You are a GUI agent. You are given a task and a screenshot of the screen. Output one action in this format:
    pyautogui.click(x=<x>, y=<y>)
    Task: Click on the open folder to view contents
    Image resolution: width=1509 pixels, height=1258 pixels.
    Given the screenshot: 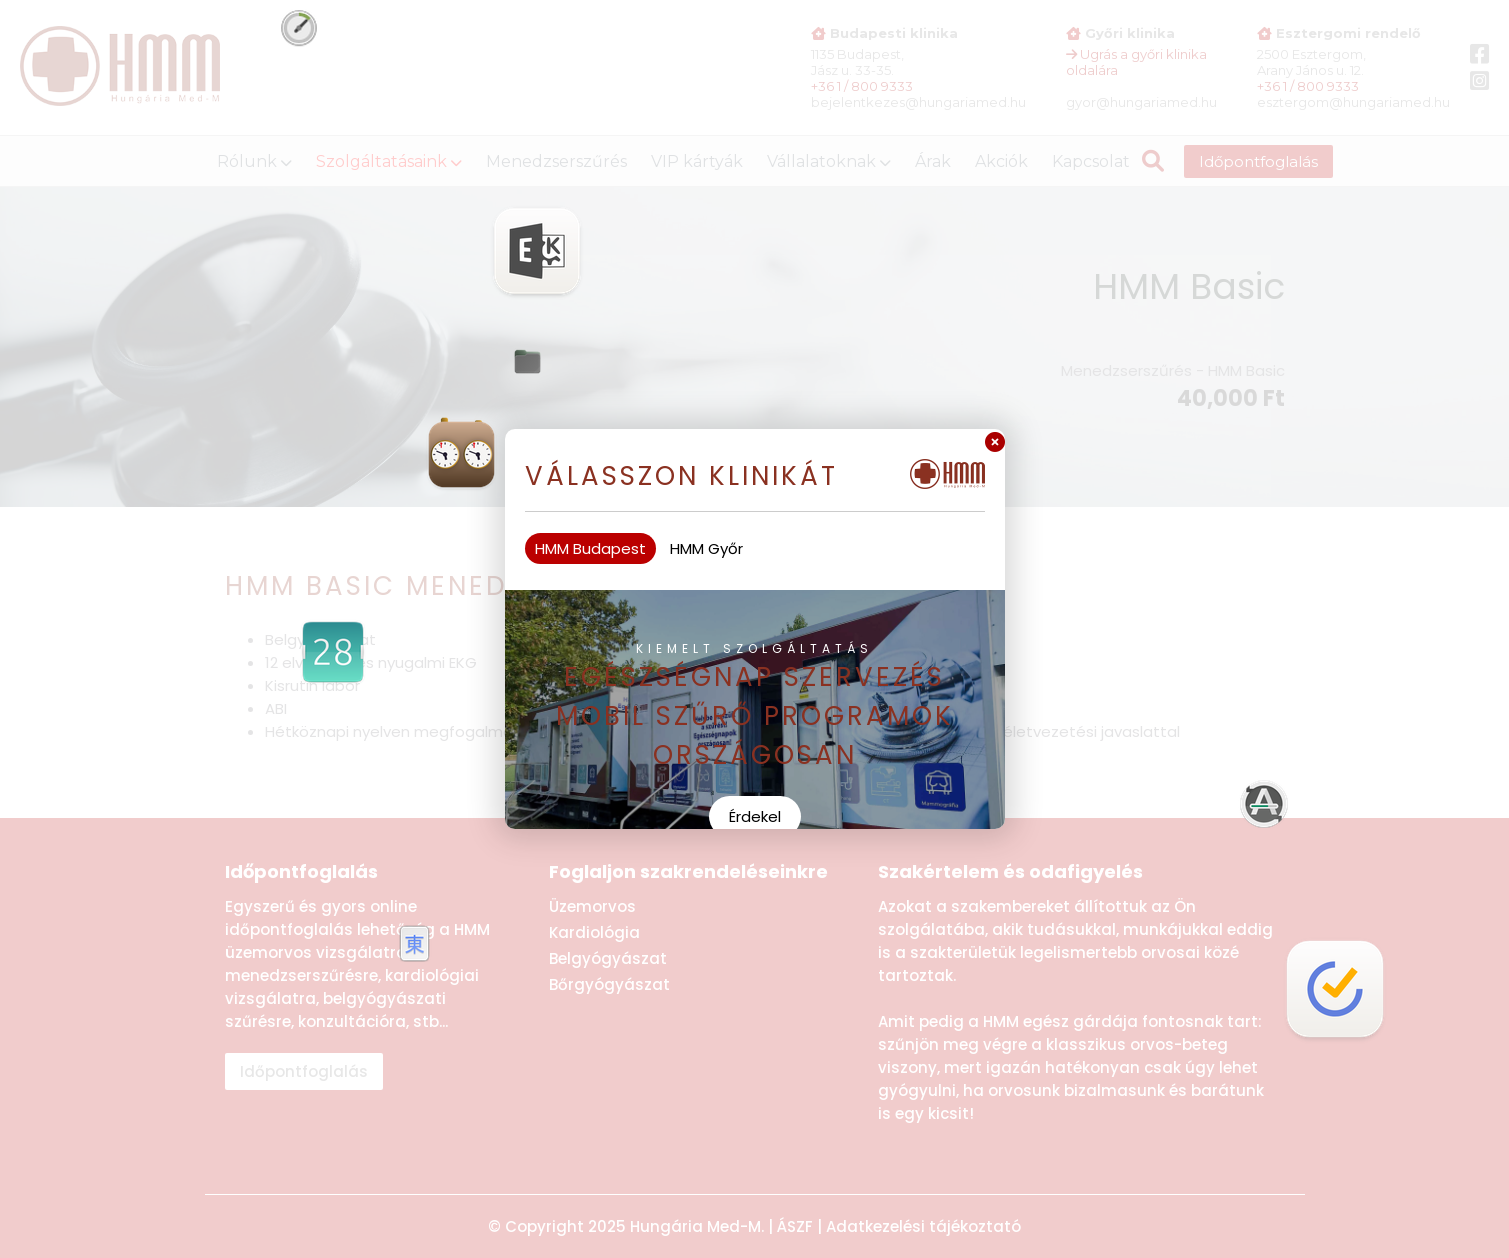 What is the action you would take?
    pyautogui.click(x=527, y=361)
    